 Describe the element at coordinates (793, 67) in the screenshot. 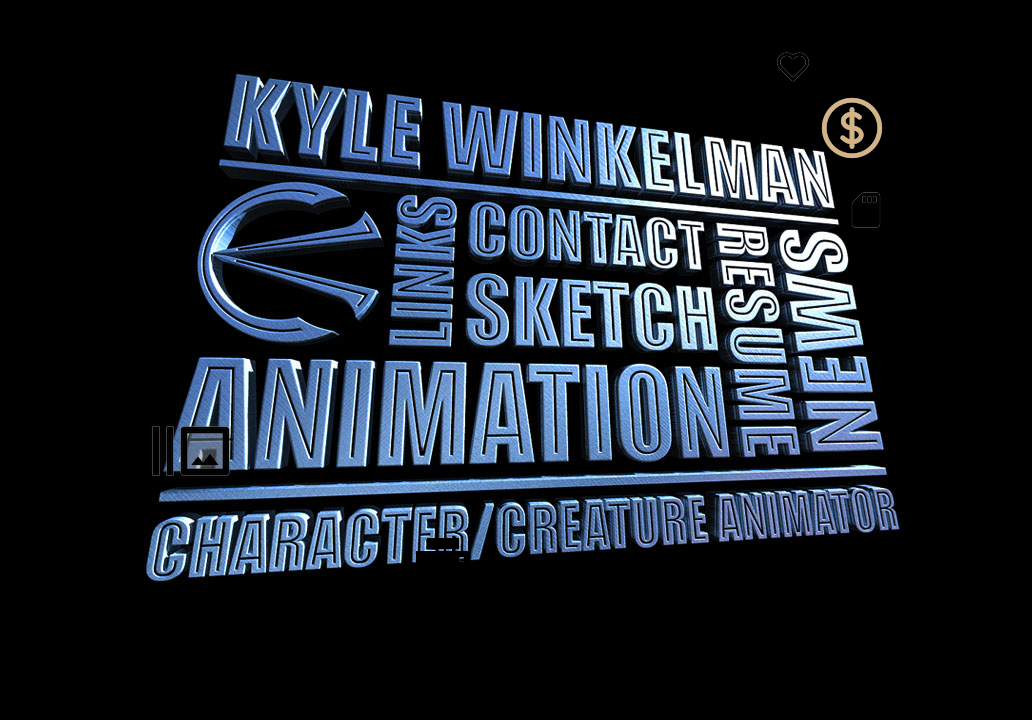

I see `add item to favorites` at that location.